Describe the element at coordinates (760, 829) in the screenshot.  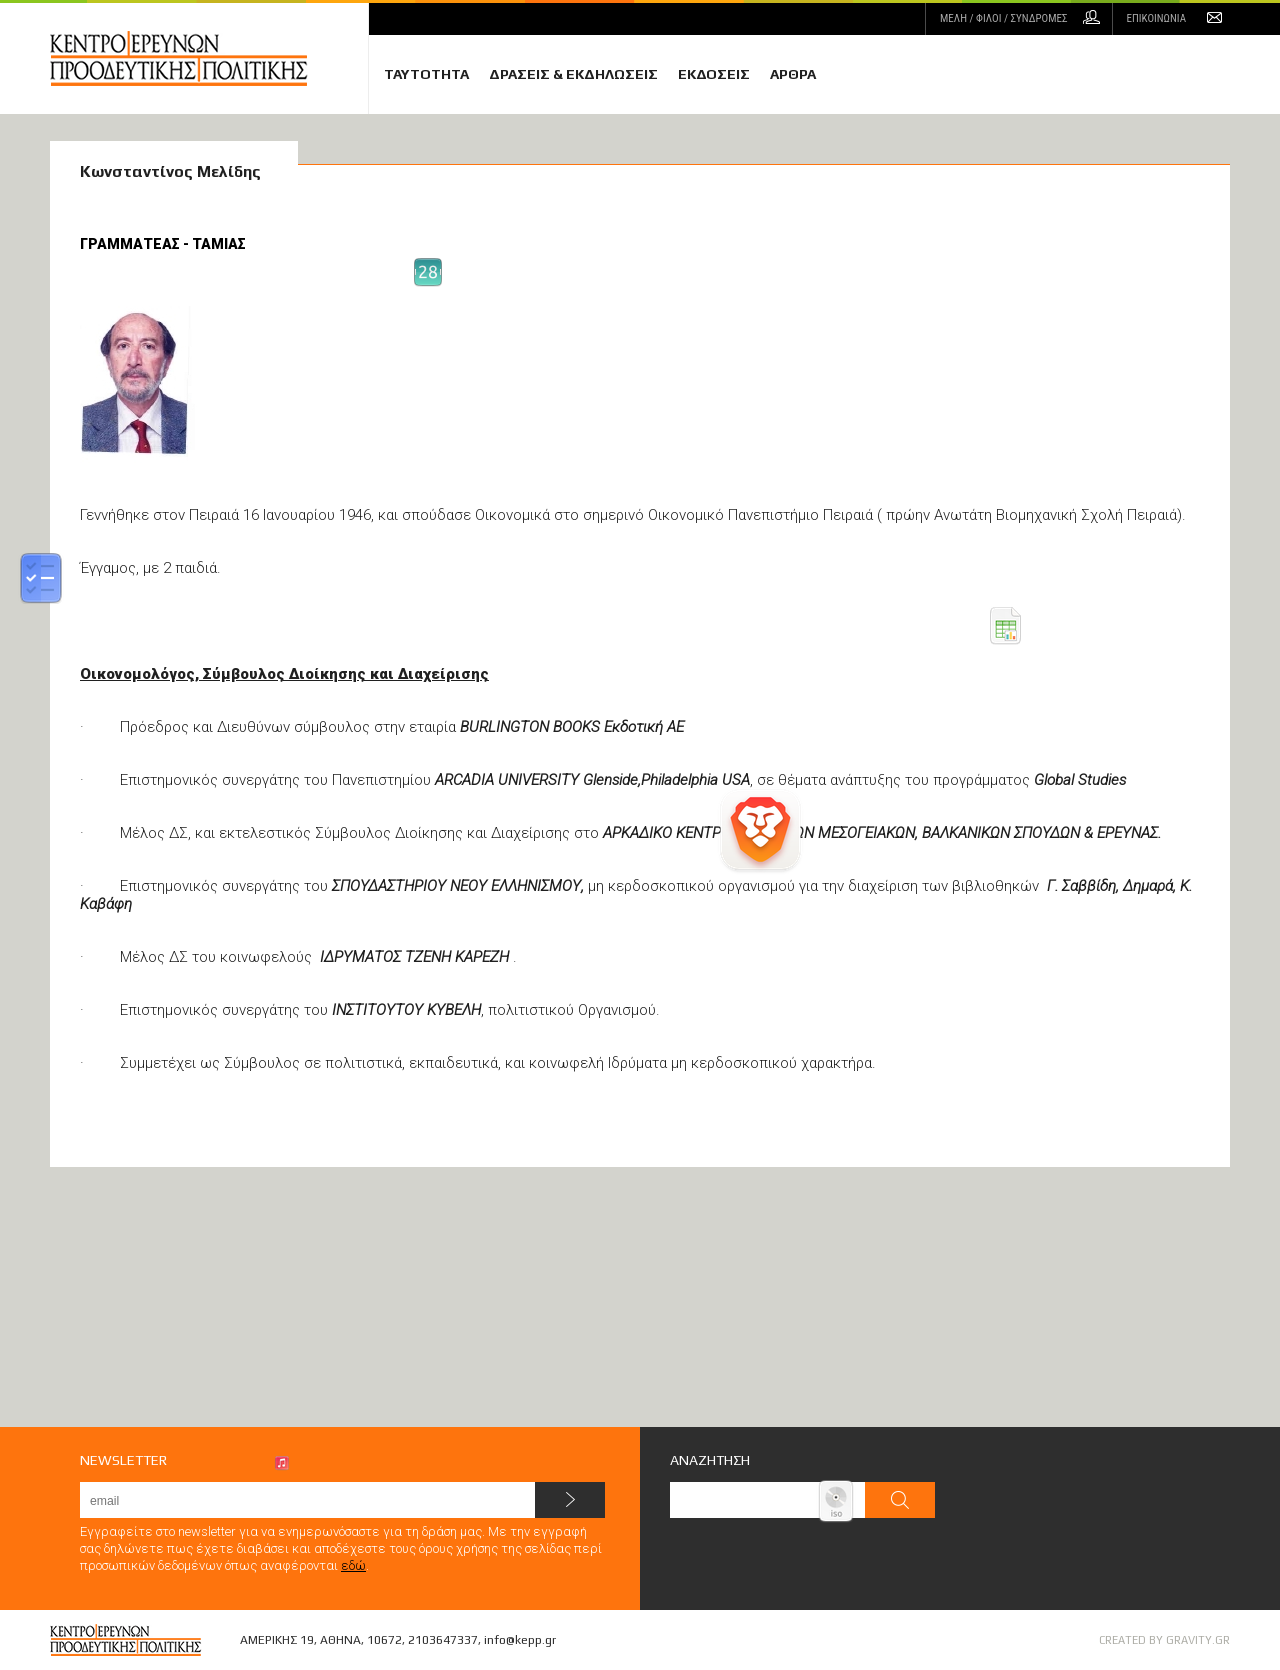
I see `open the Brave browser` at that location.